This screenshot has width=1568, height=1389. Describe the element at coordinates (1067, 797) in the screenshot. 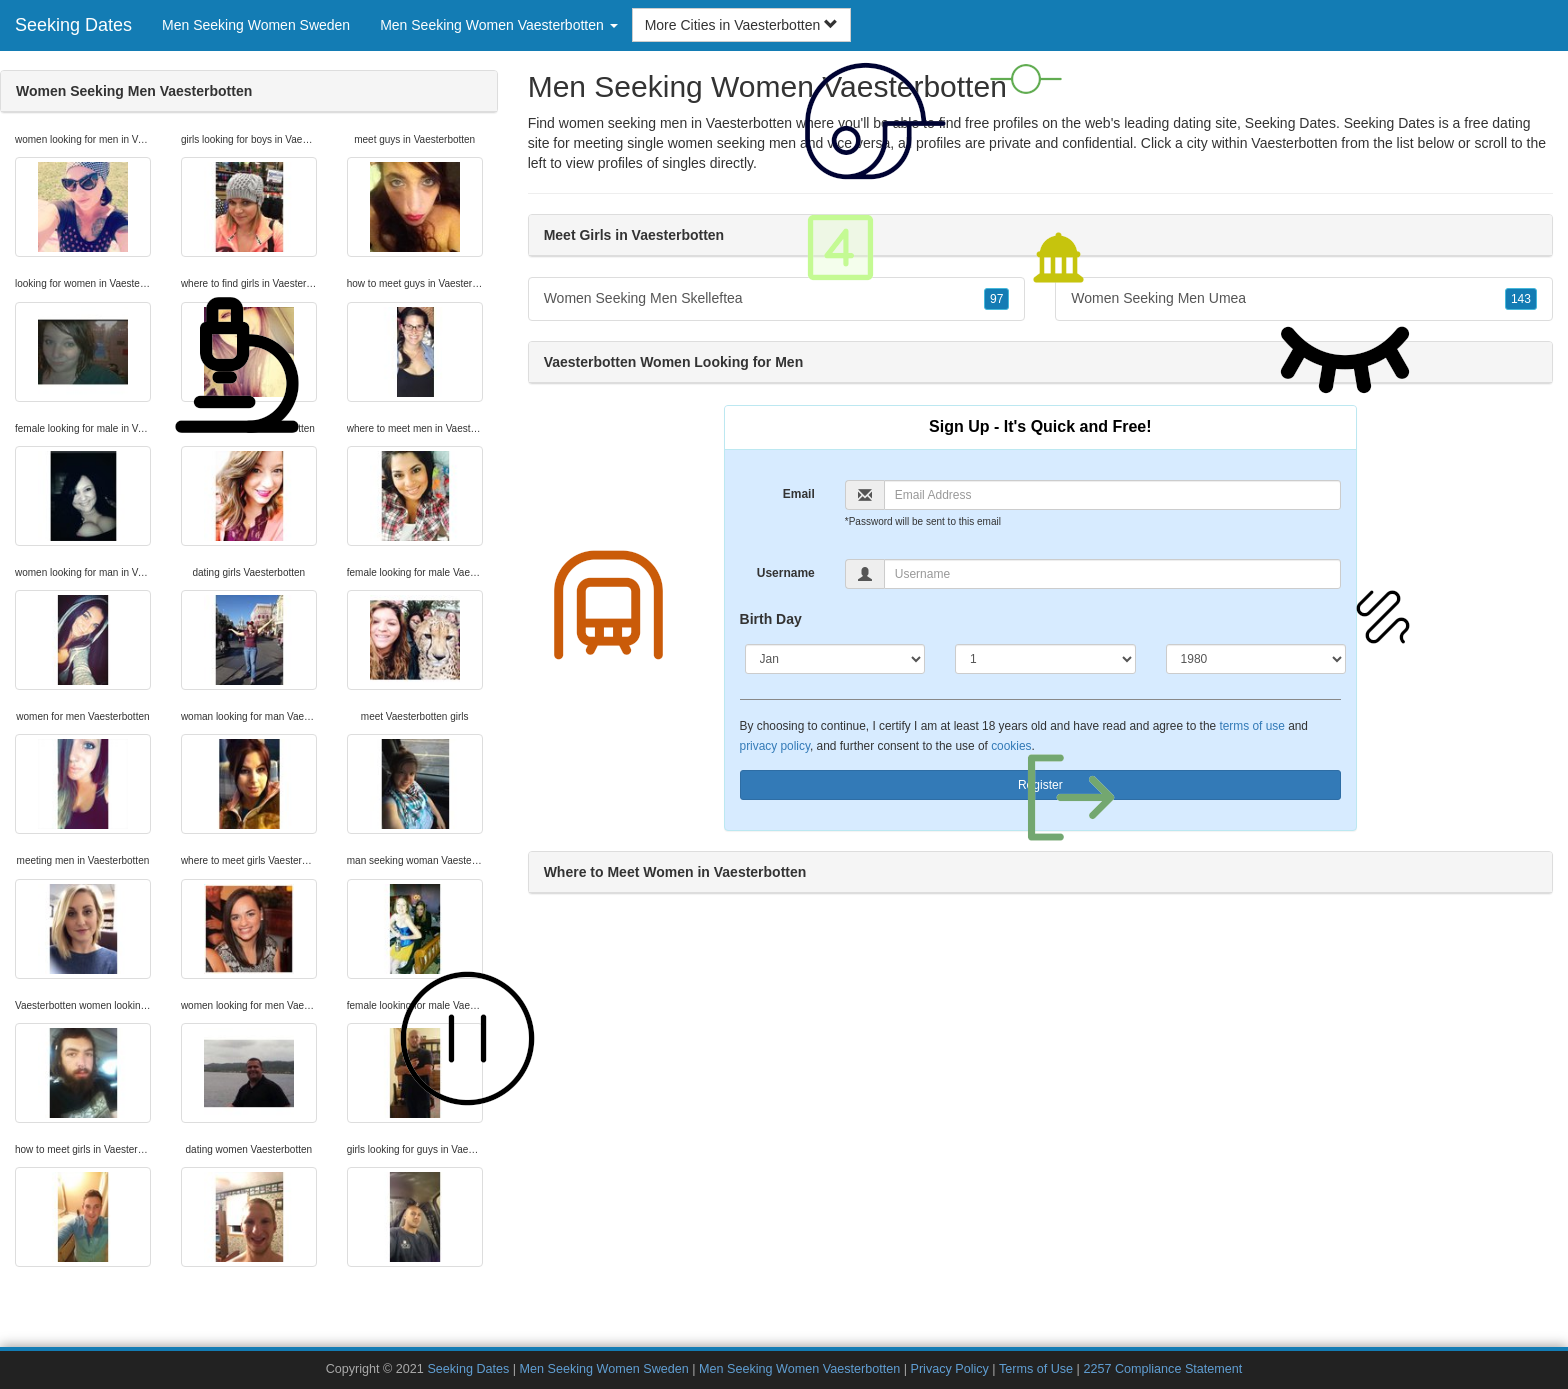

I see `sign out of your account` at that location.